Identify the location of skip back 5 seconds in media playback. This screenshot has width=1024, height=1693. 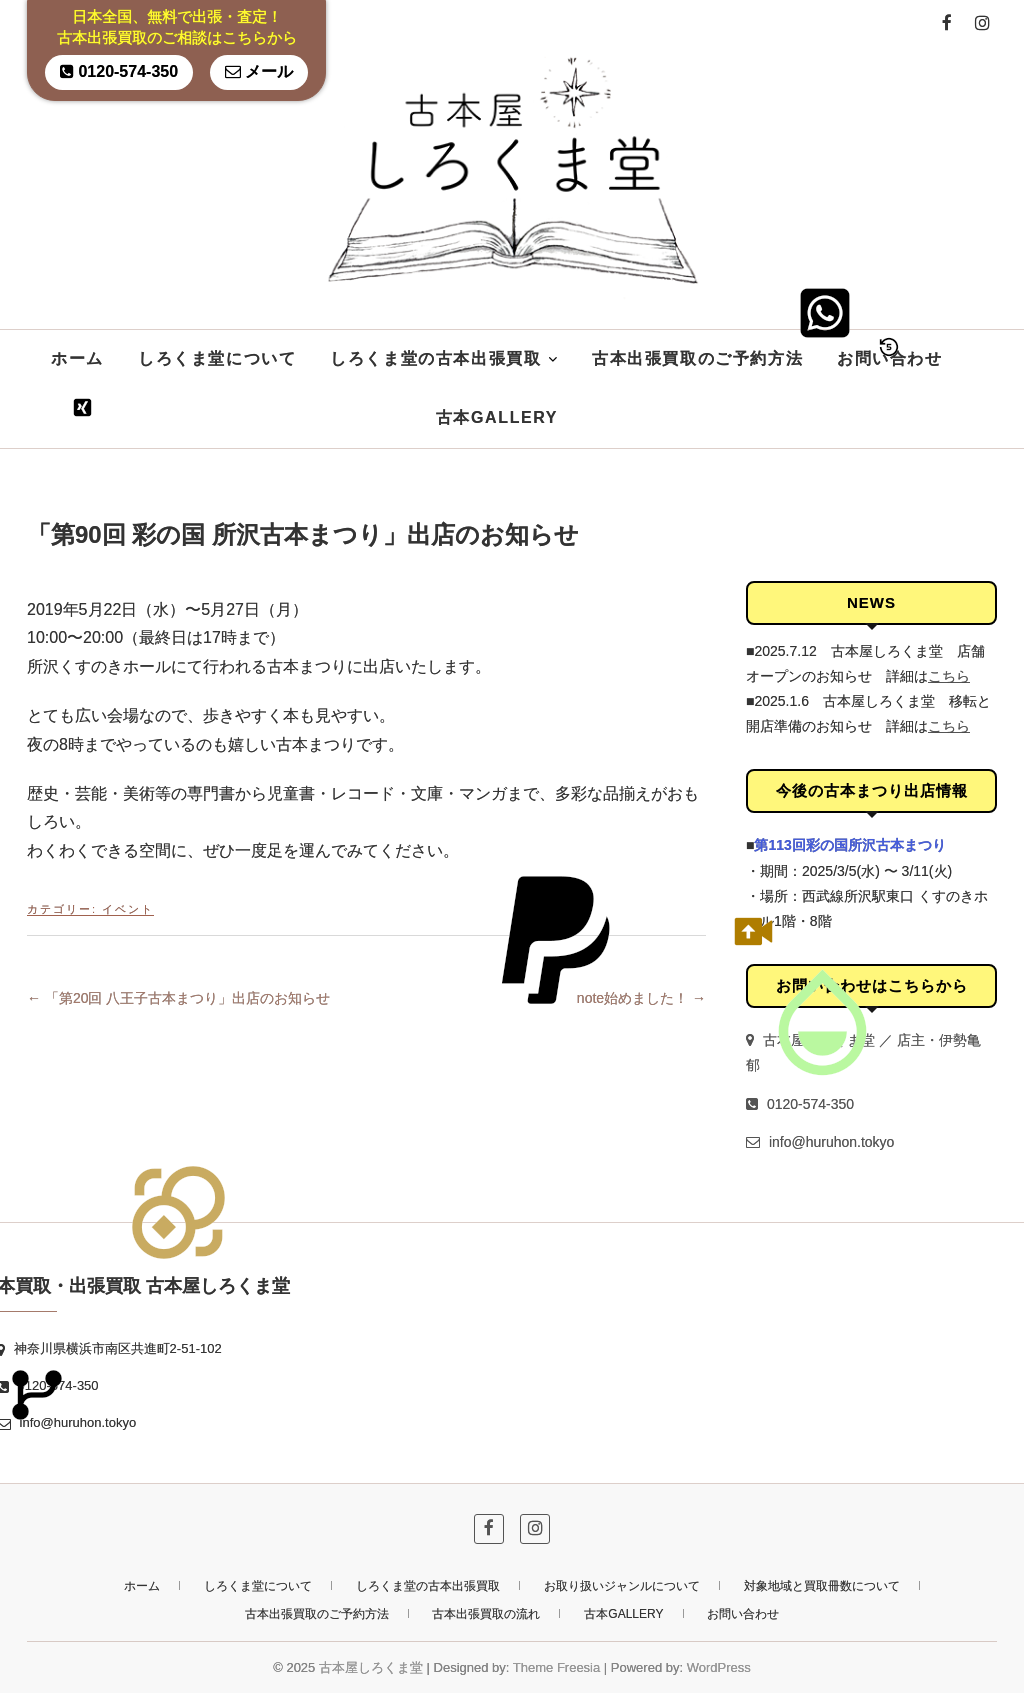
(889, 347).